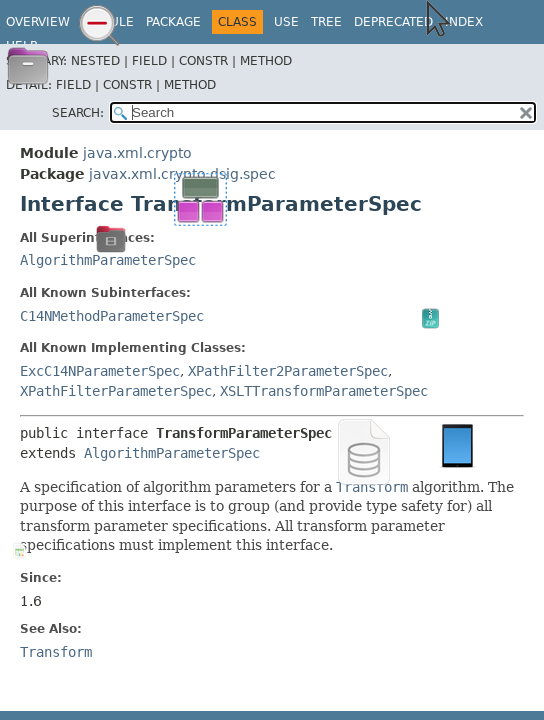 The width and height of the screenshot is (544, 720). Describe the element at coordinates (439, 18) in the screenshot. I see `cursor or pointer indicator` at that location.